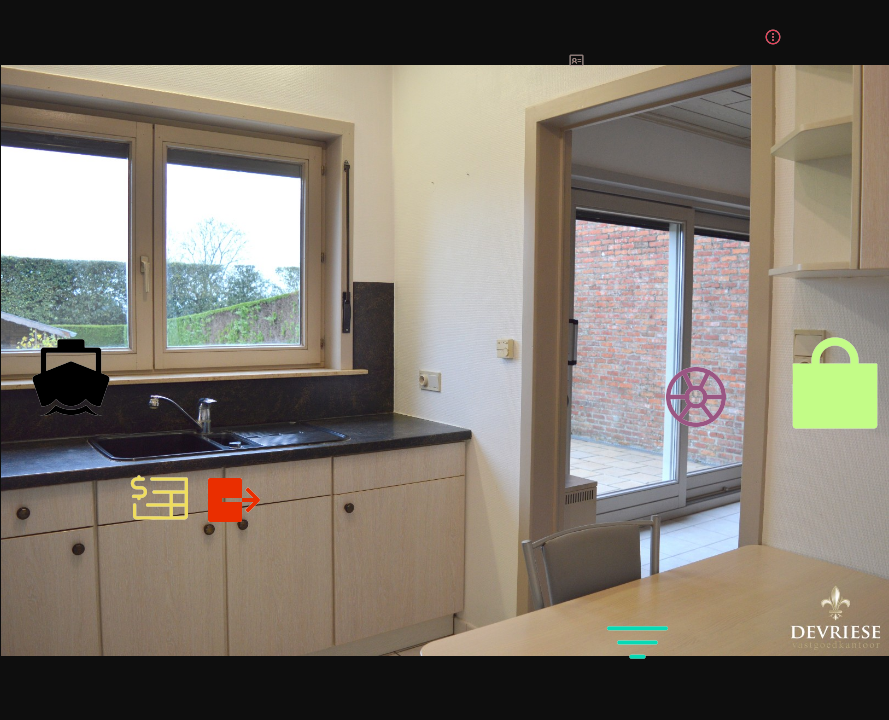  What do you see at coordinates (696, 397) in the screenshot?
I see `indicates nuclear or radioactive content` at bounding box center [696, 397].